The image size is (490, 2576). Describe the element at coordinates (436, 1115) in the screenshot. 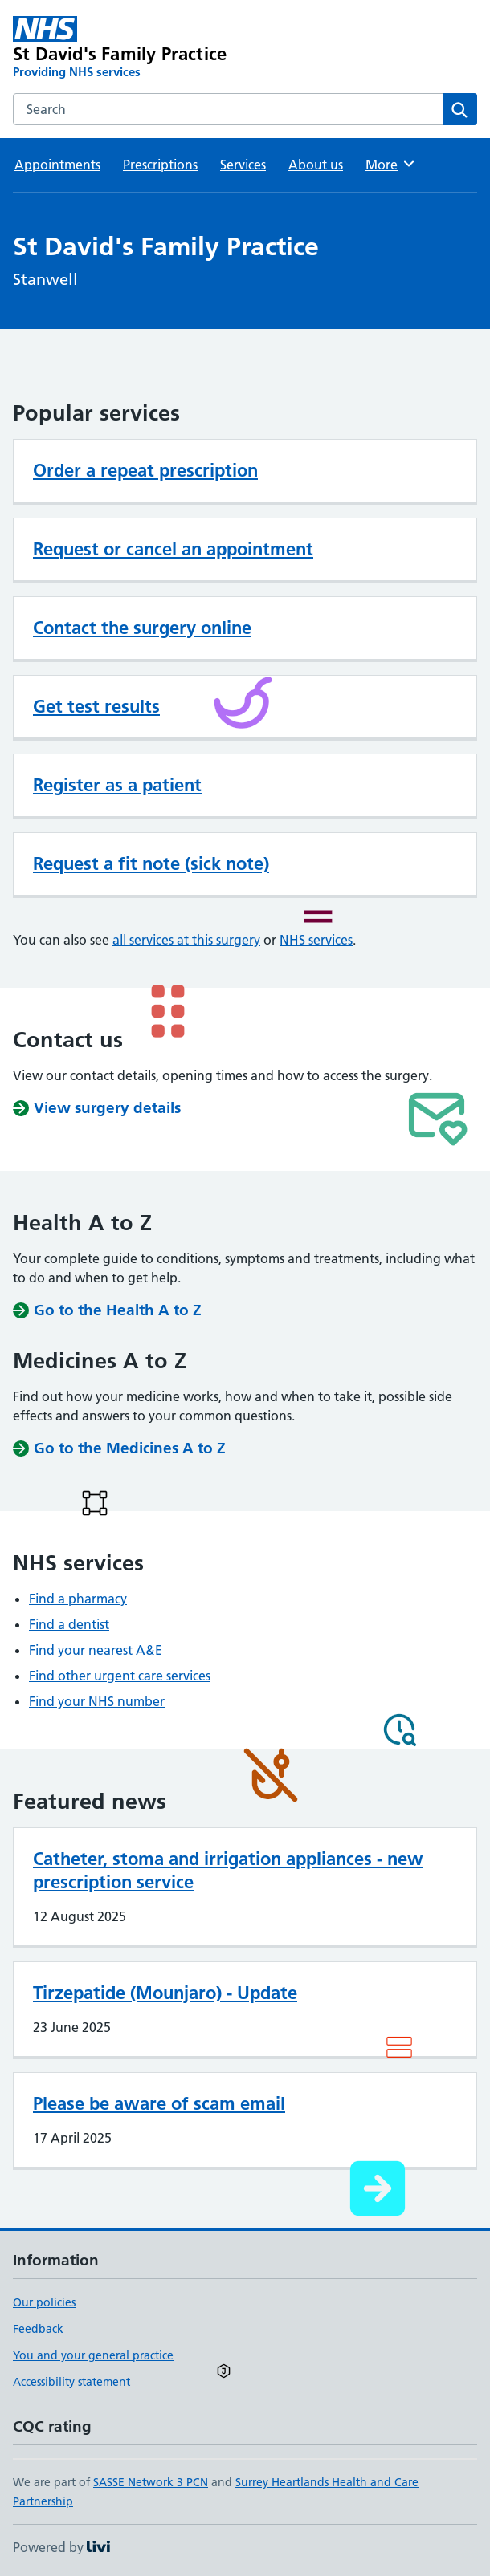

I see `view favorite or loved emails` at that location.